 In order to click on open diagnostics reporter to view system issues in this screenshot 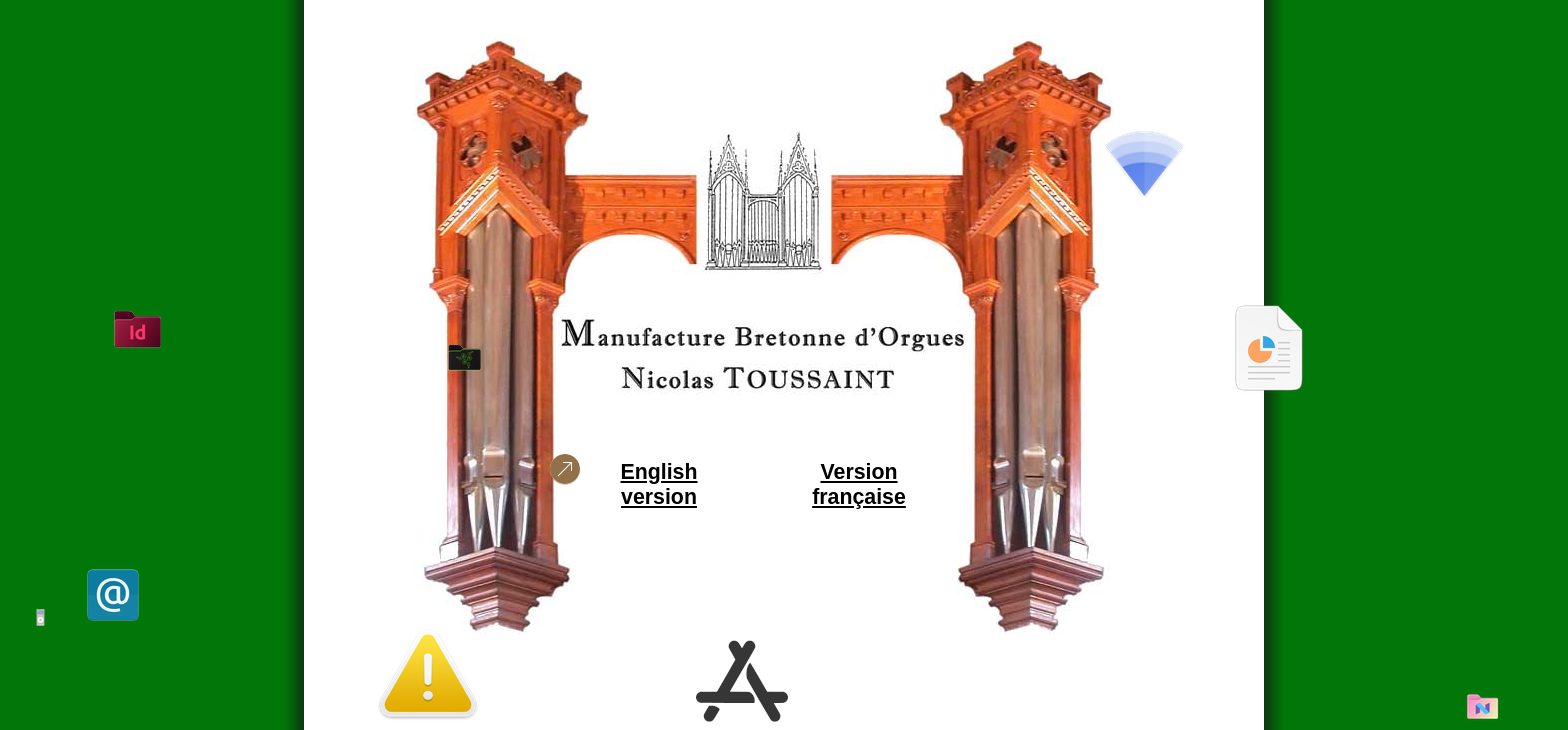, I will do `click(428, 673)`.